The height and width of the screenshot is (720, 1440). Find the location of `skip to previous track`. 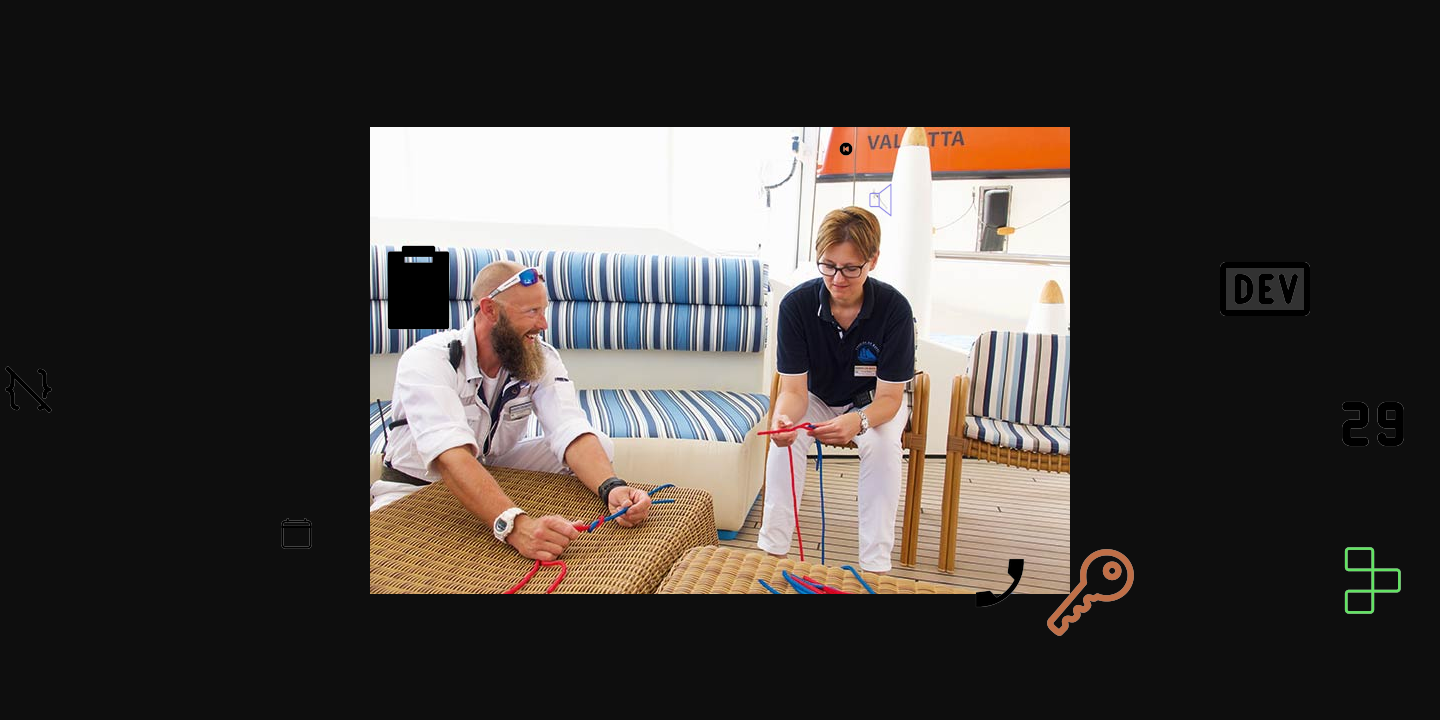

skip to previous track is located at coordinates (846, 149).